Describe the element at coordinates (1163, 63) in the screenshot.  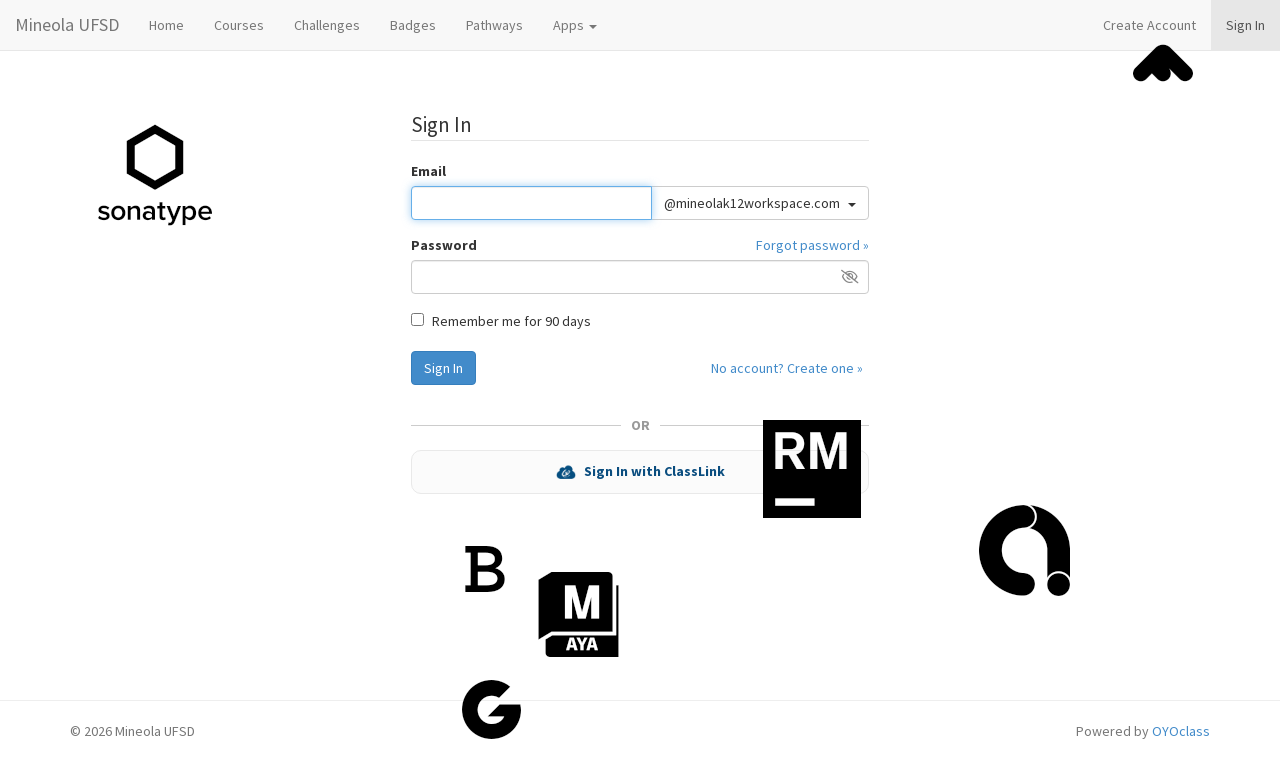
I see `open FontBase font management app` at that location.